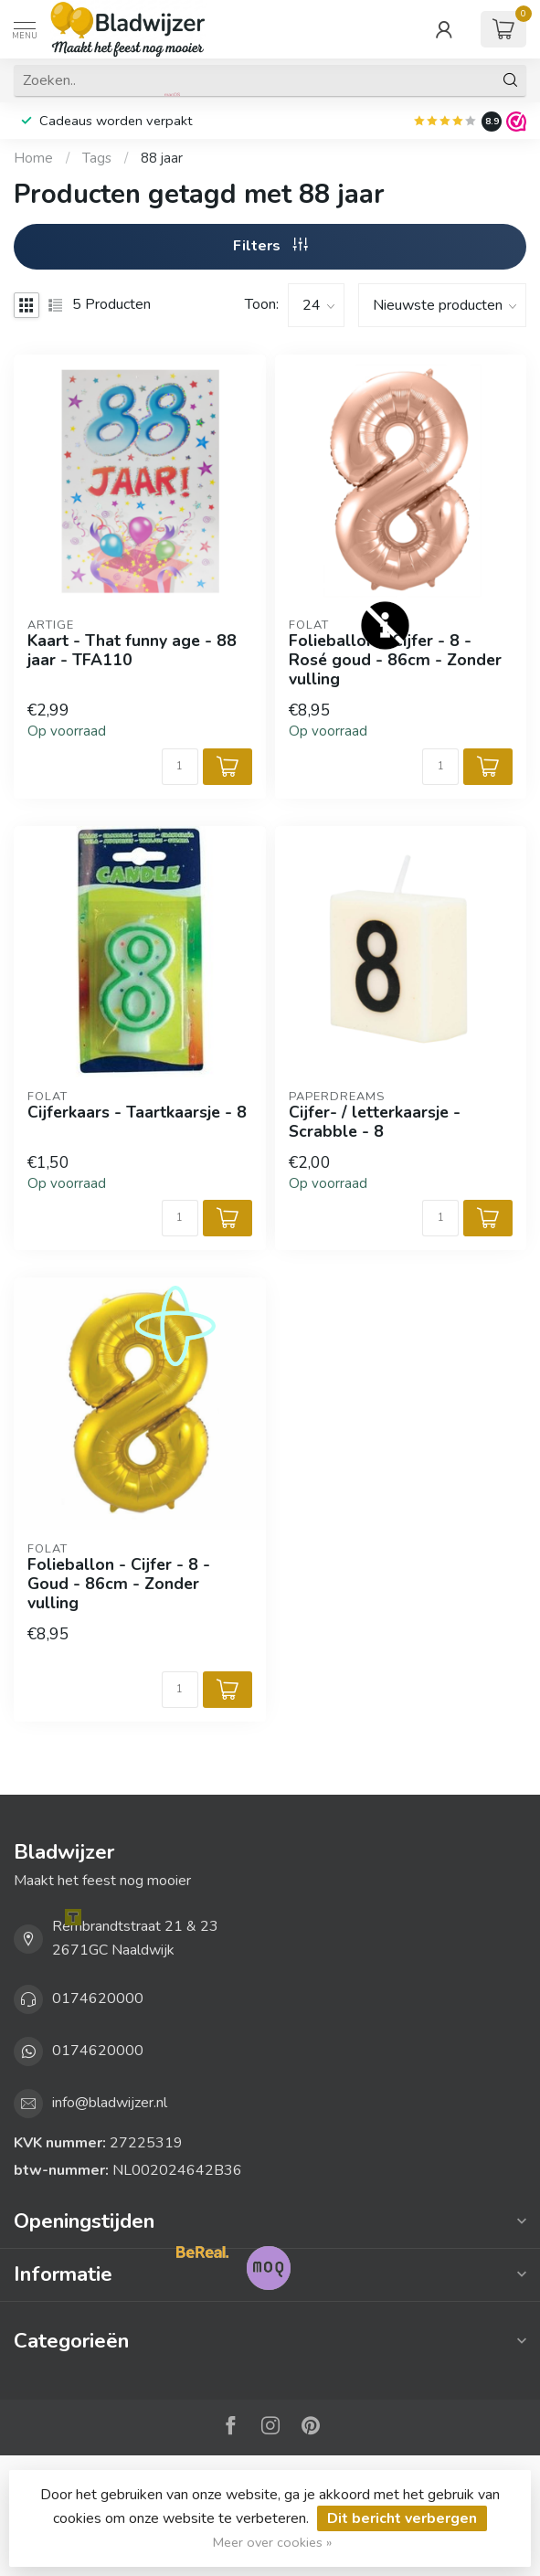 The image size is (540, 2576). I want to click on moq library or framework logo, so click(269, 2268).